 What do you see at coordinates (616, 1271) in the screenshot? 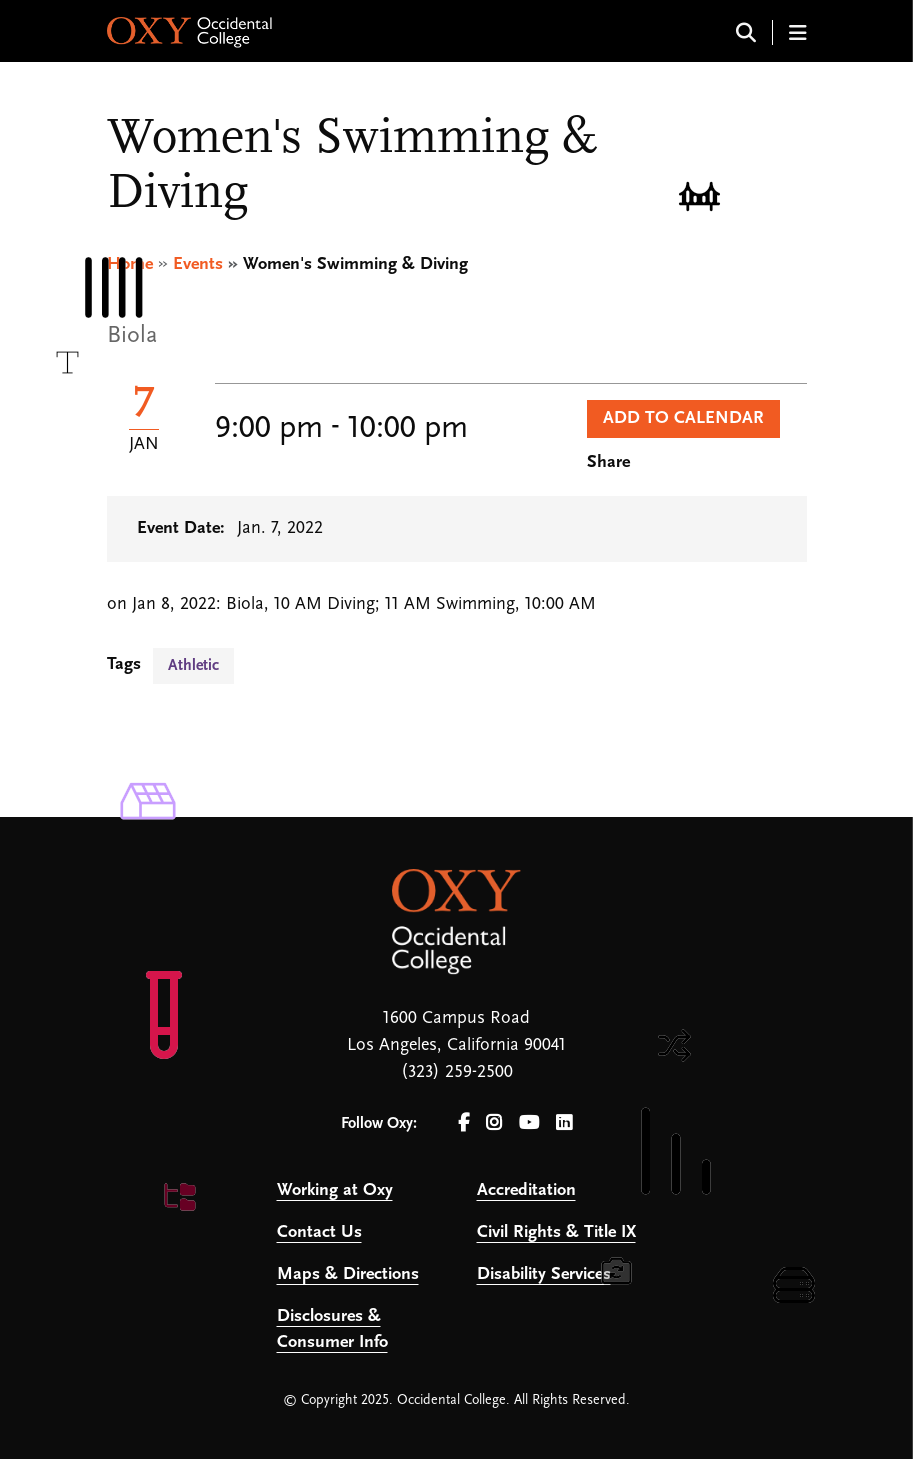
I see `switch between front and rear camera` at bounding box center [616, 1271].